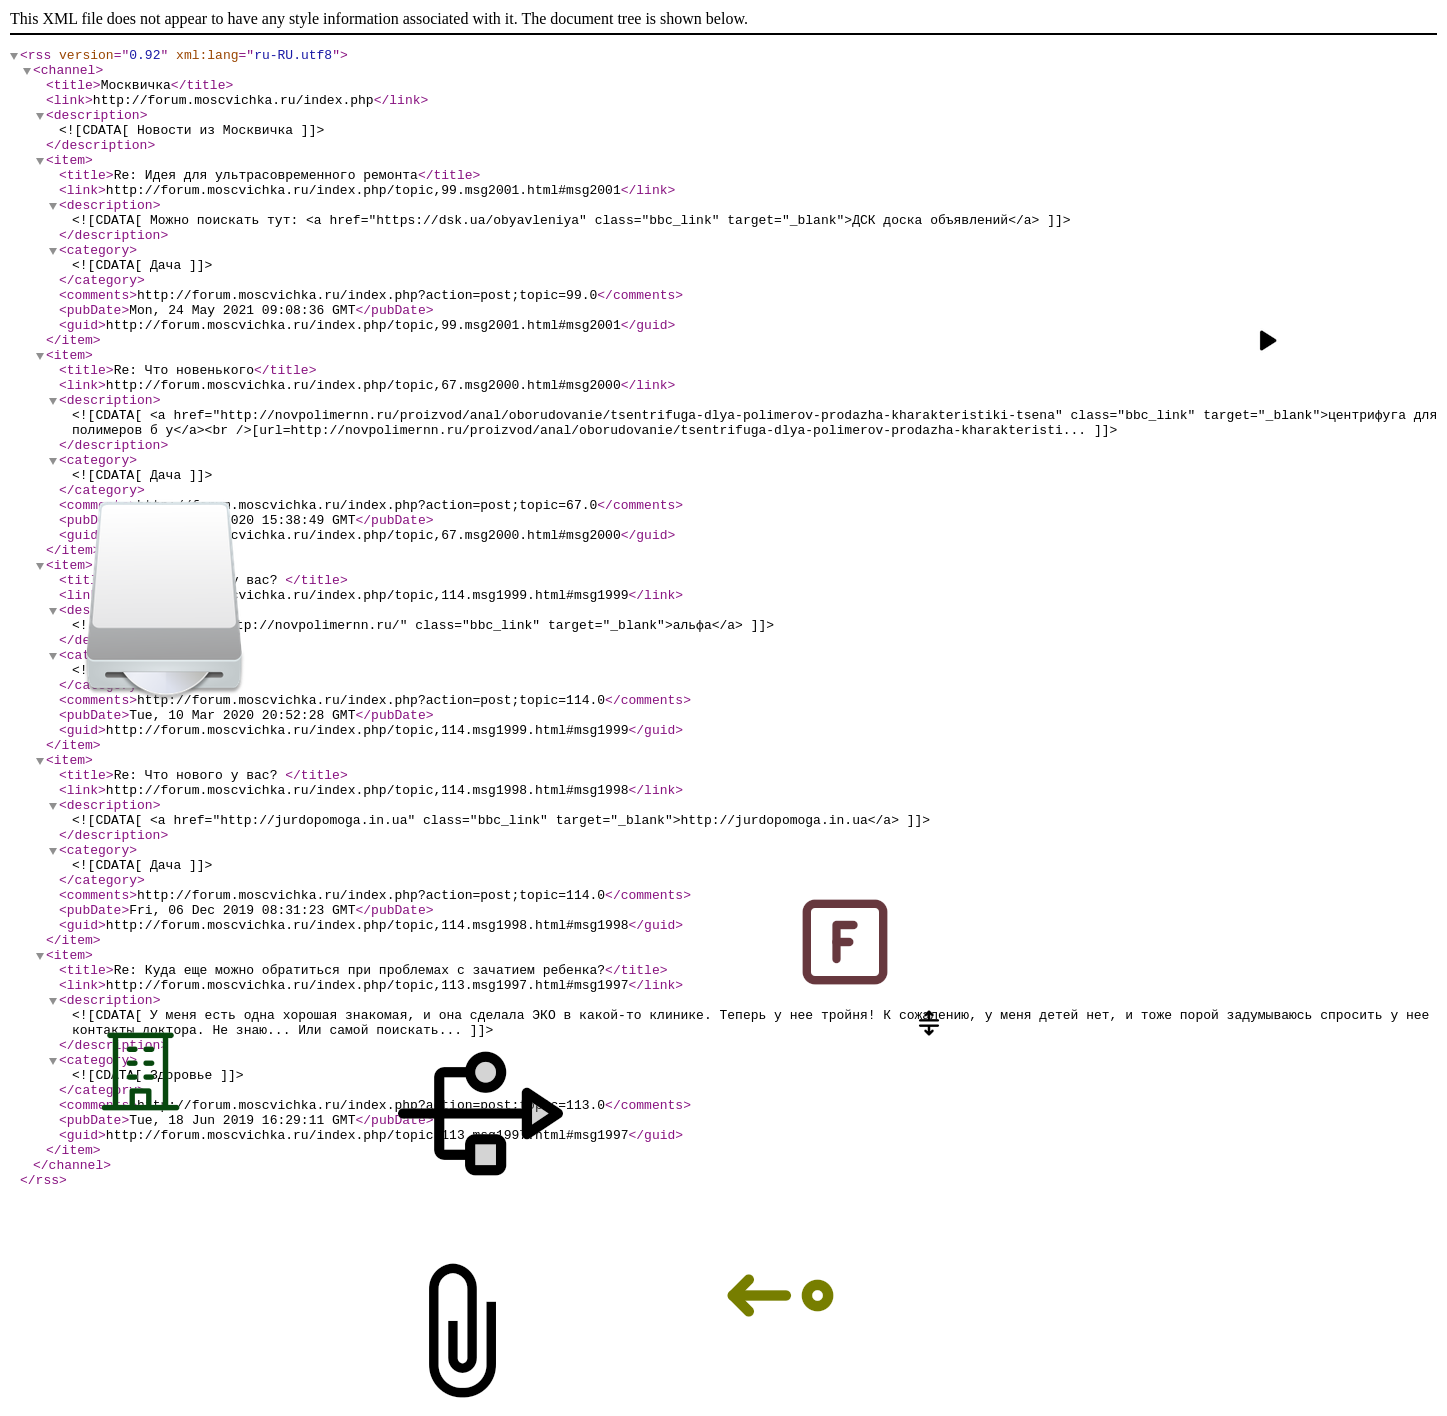 This screenshot has height=1416, width=1447. Describe the element at coordinates (845, 942) in the screenshot. I see `facebook app or social media shortcut` at that location.